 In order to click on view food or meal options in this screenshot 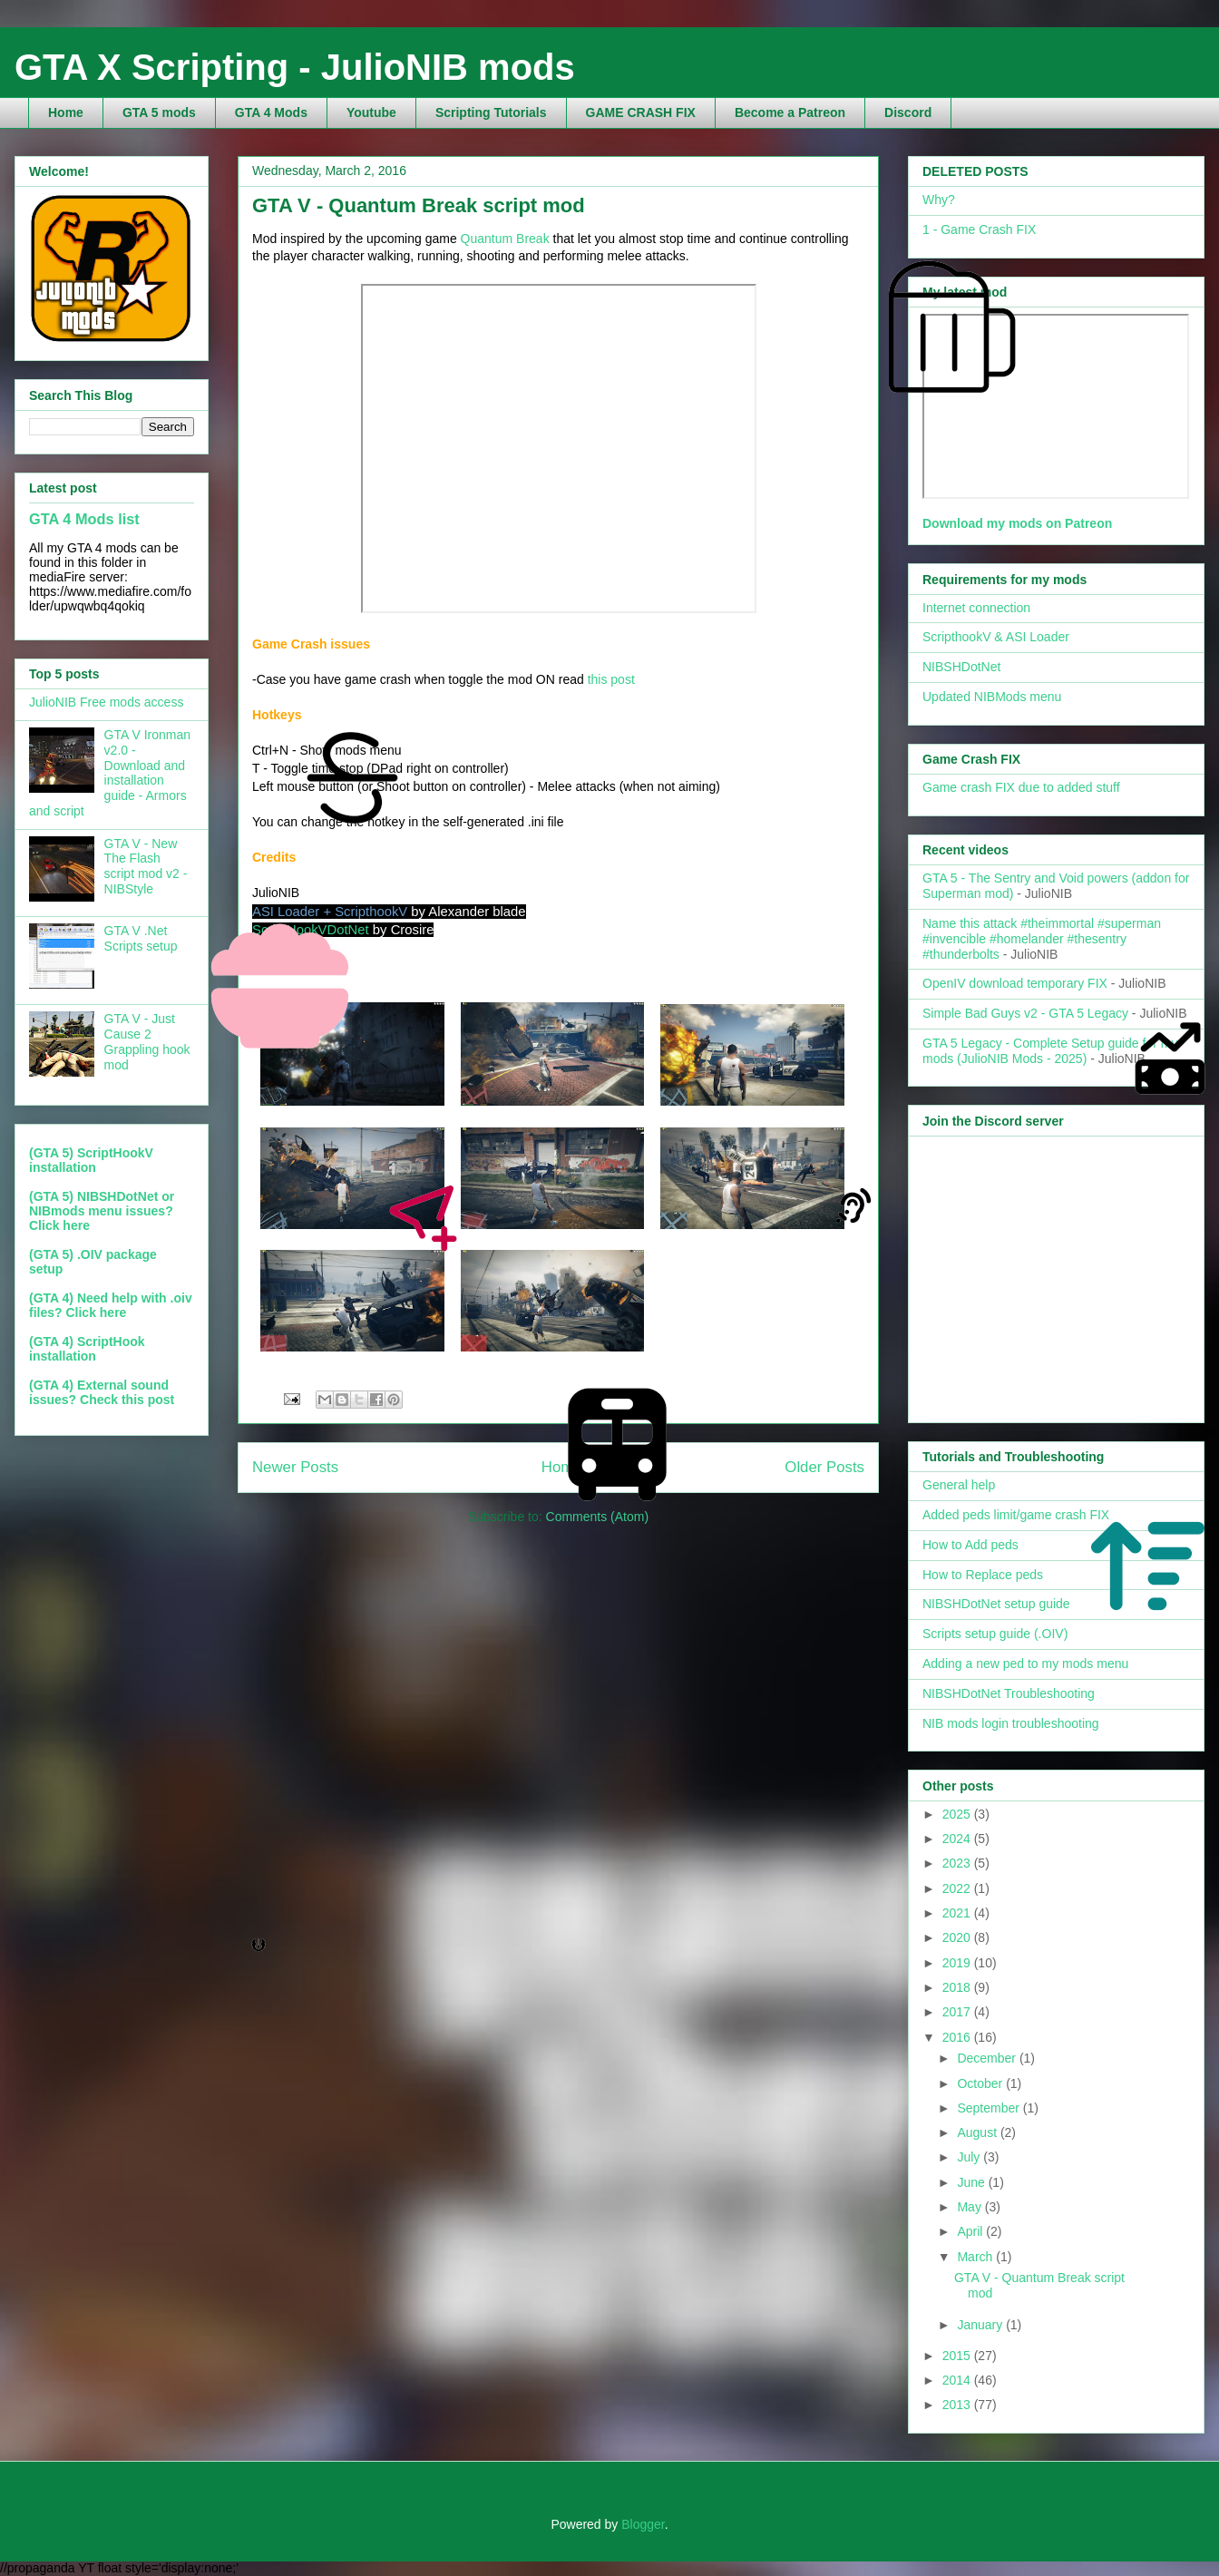, I will do `click(279, 988)`.